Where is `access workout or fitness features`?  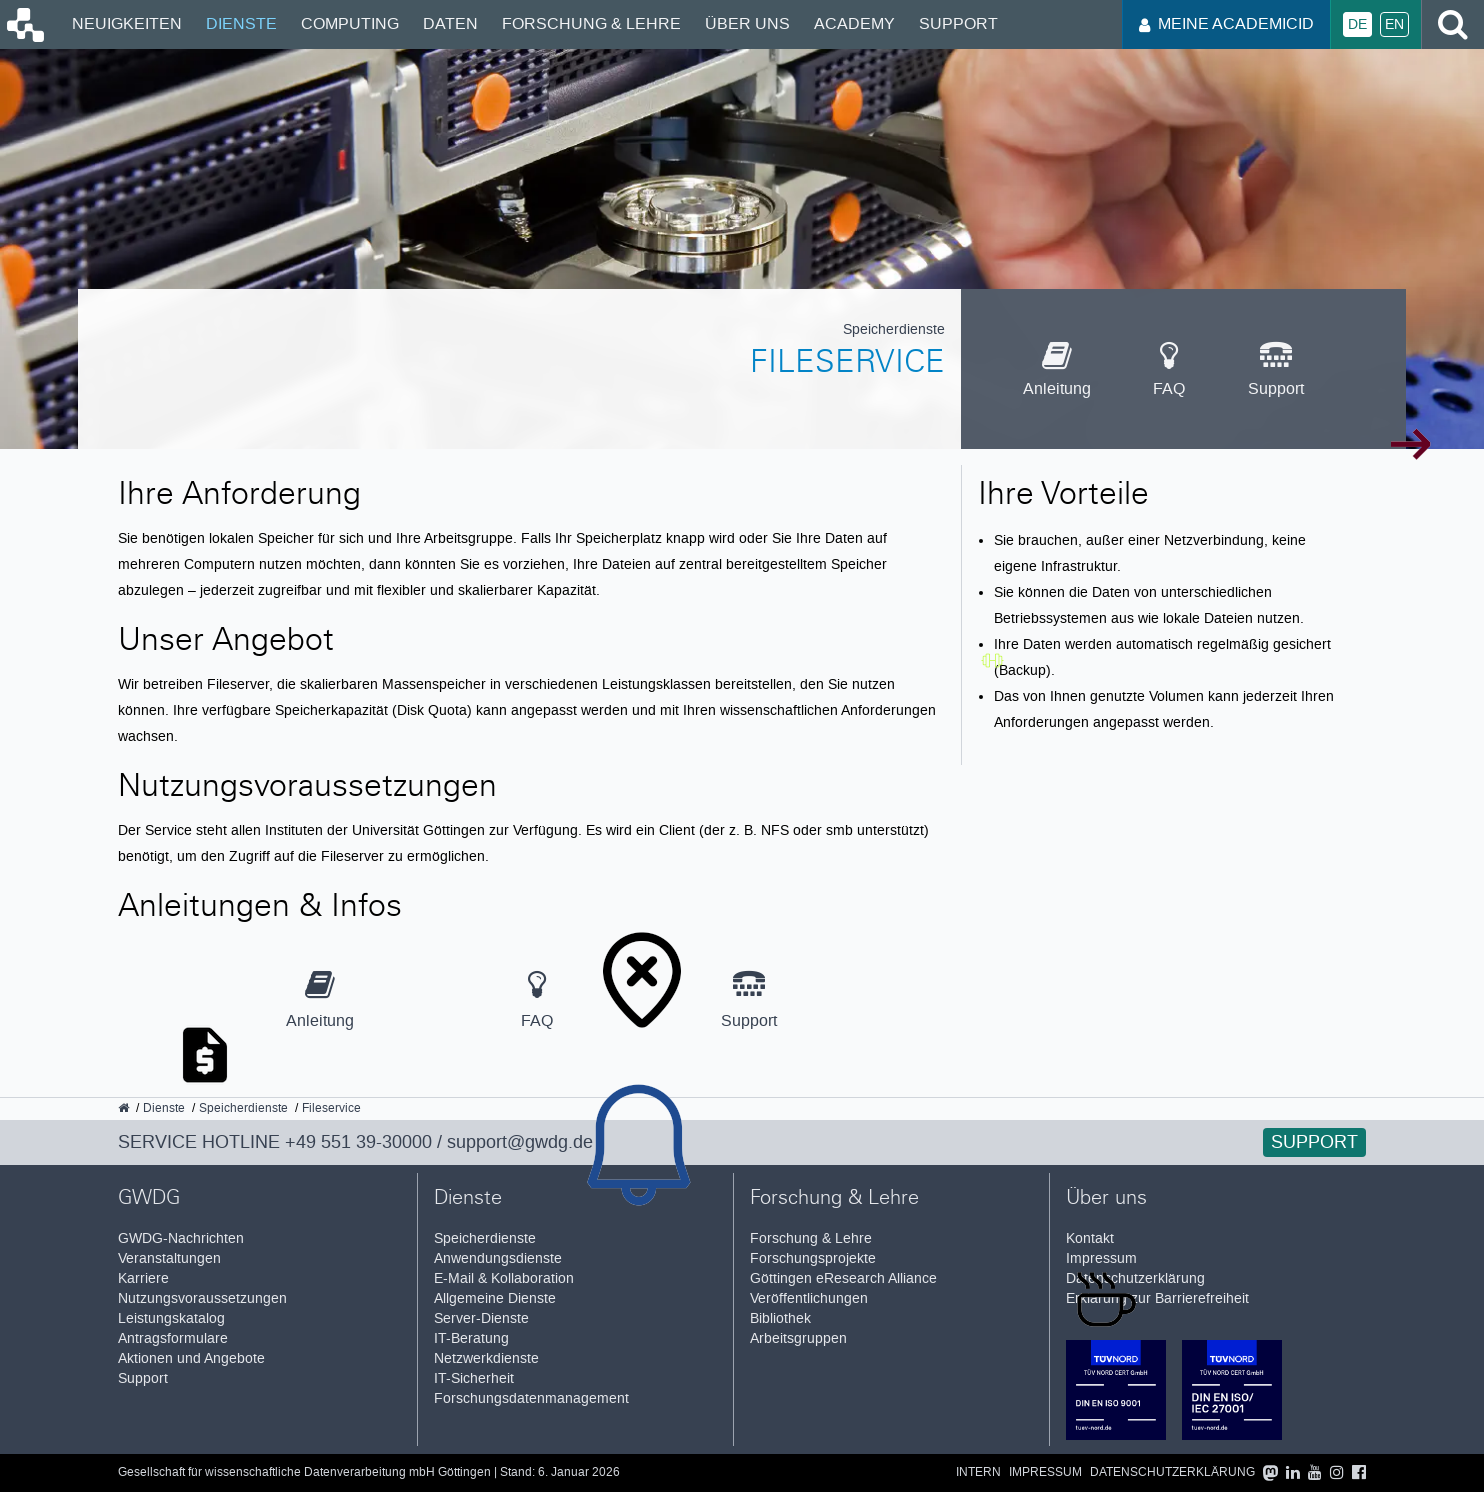 access workout or fitness features is located at coordinates (992, 660).